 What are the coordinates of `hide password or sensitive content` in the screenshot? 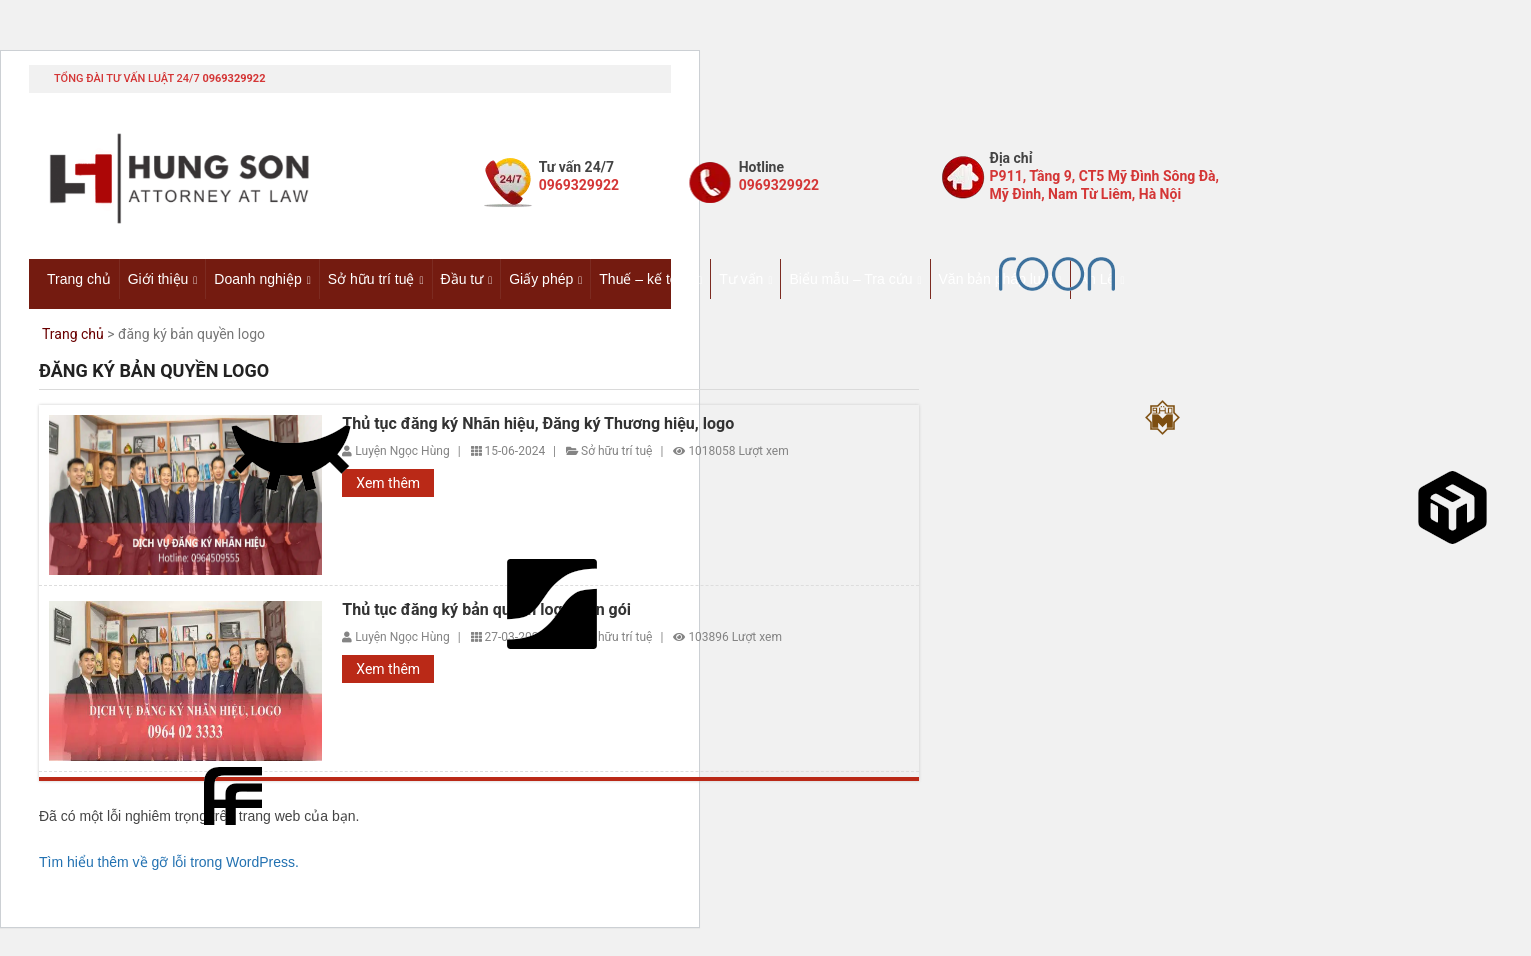 It's located at (291, 454).